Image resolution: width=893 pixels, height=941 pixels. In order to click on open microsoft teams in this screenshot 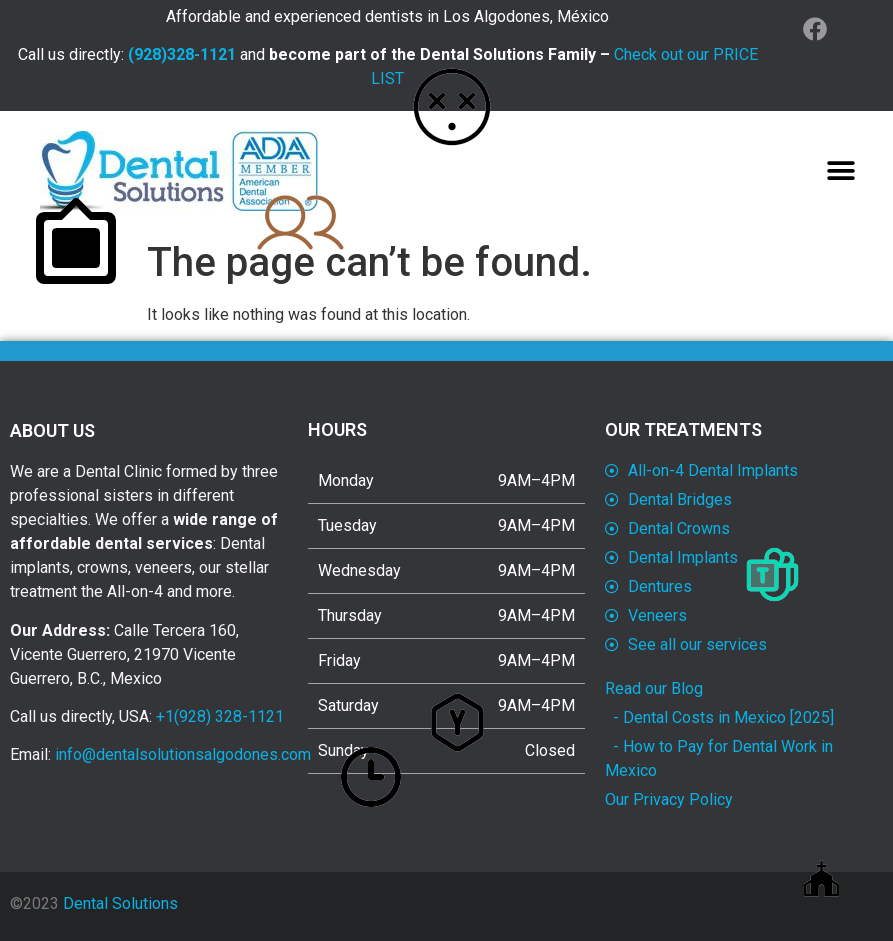, I will do `click(772, 575)`.